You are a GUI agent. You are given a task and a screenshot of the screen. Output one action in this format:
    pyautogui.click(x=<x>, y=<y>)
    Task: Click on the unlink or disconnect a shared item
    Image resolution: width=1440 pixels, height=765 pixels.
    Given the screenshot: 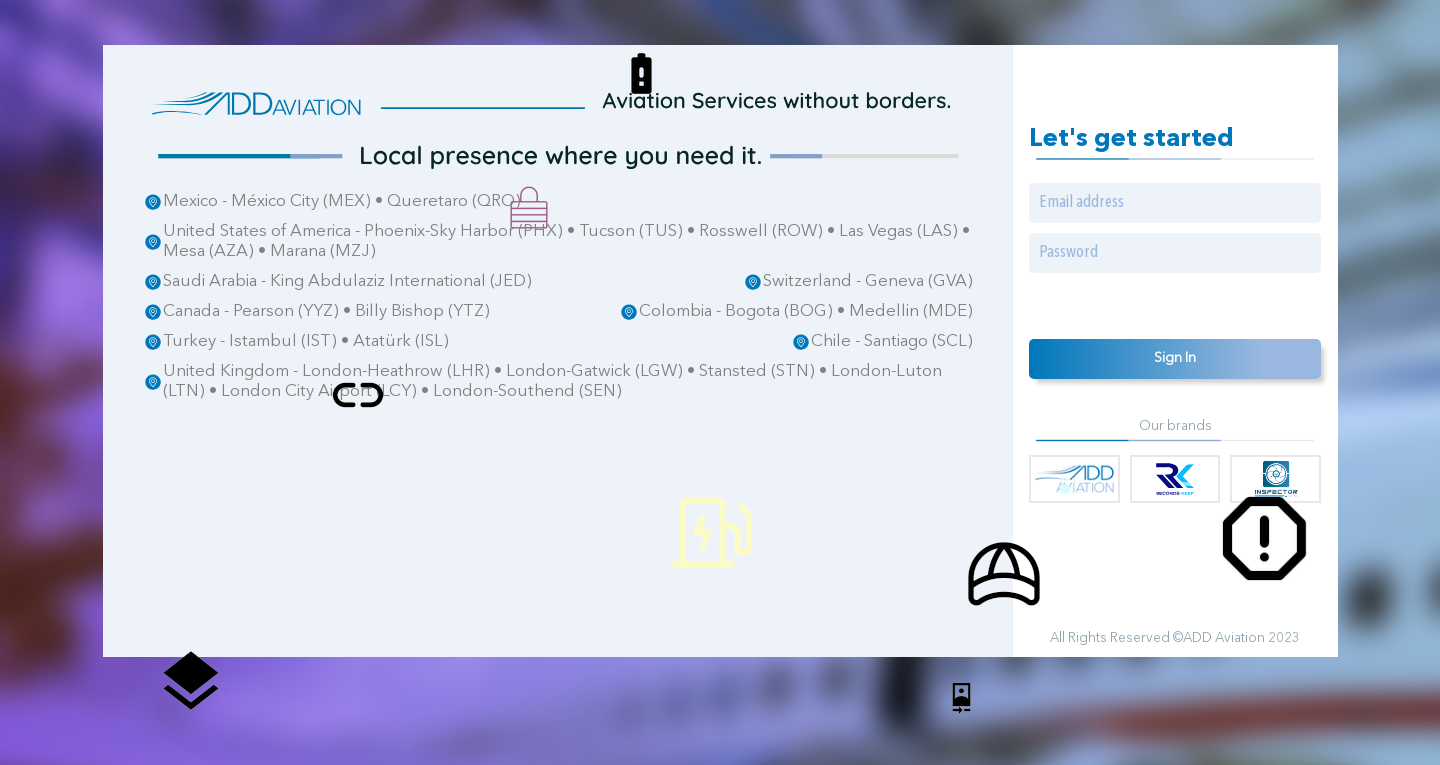 What is the action you would take?
    pyautogui.click(x=358, y=395)
    